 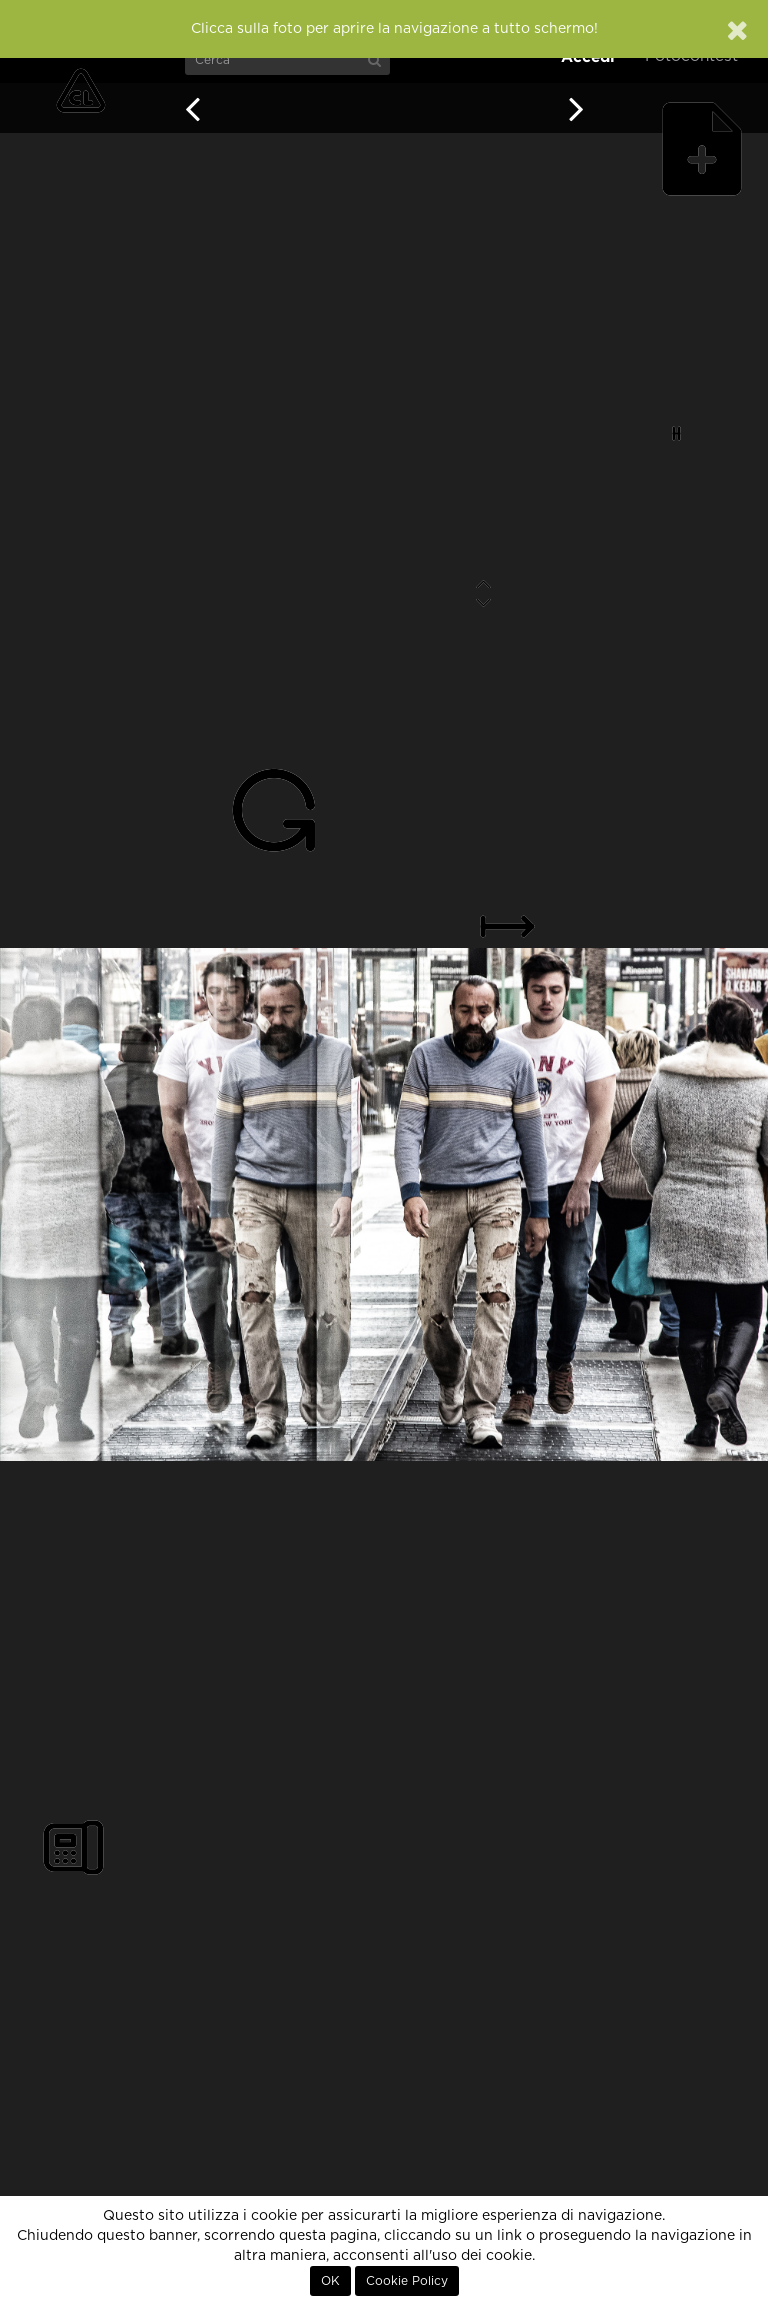 What do you see at coordinates (81, 93) in the screenshot?
I see `indicates chlorine bleach is safe to use` at bounding box center [81, 93].